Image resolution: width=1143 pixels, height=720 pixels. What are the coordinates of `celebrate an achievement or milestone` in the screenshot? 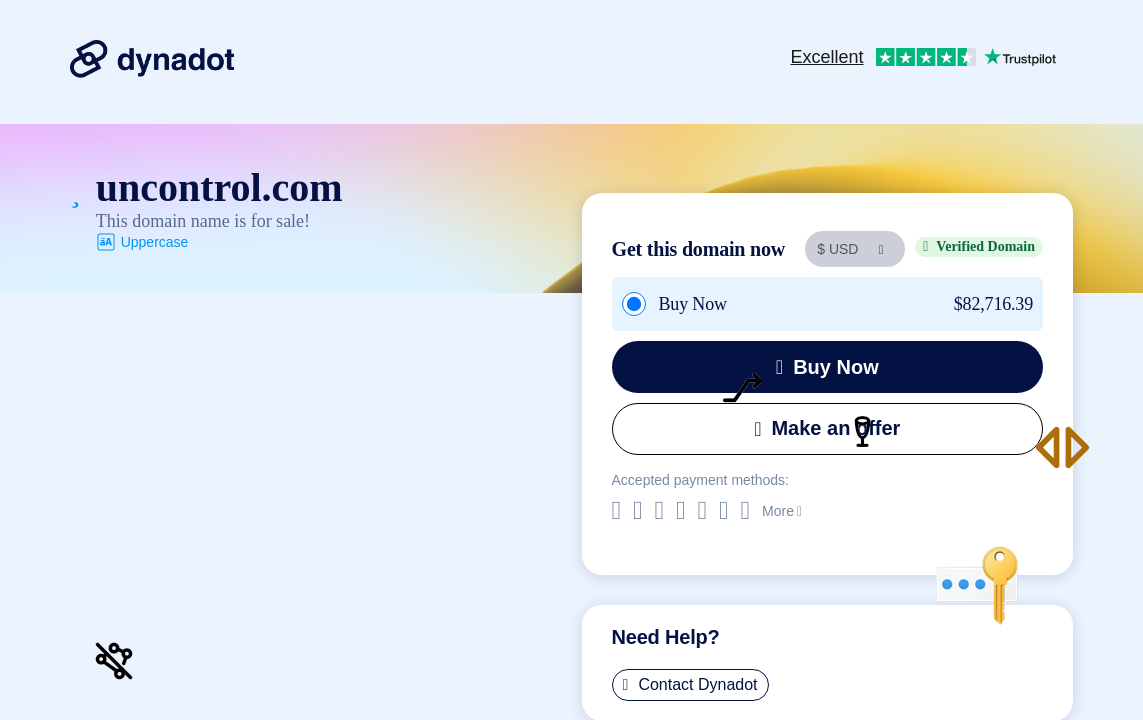 It's located at (862, 431).